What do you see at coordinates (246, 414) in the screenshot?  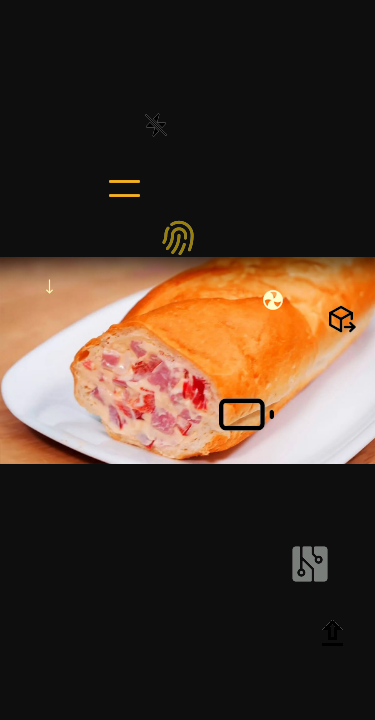 I see `indicates current battery level` at bounding box center [246, 414].